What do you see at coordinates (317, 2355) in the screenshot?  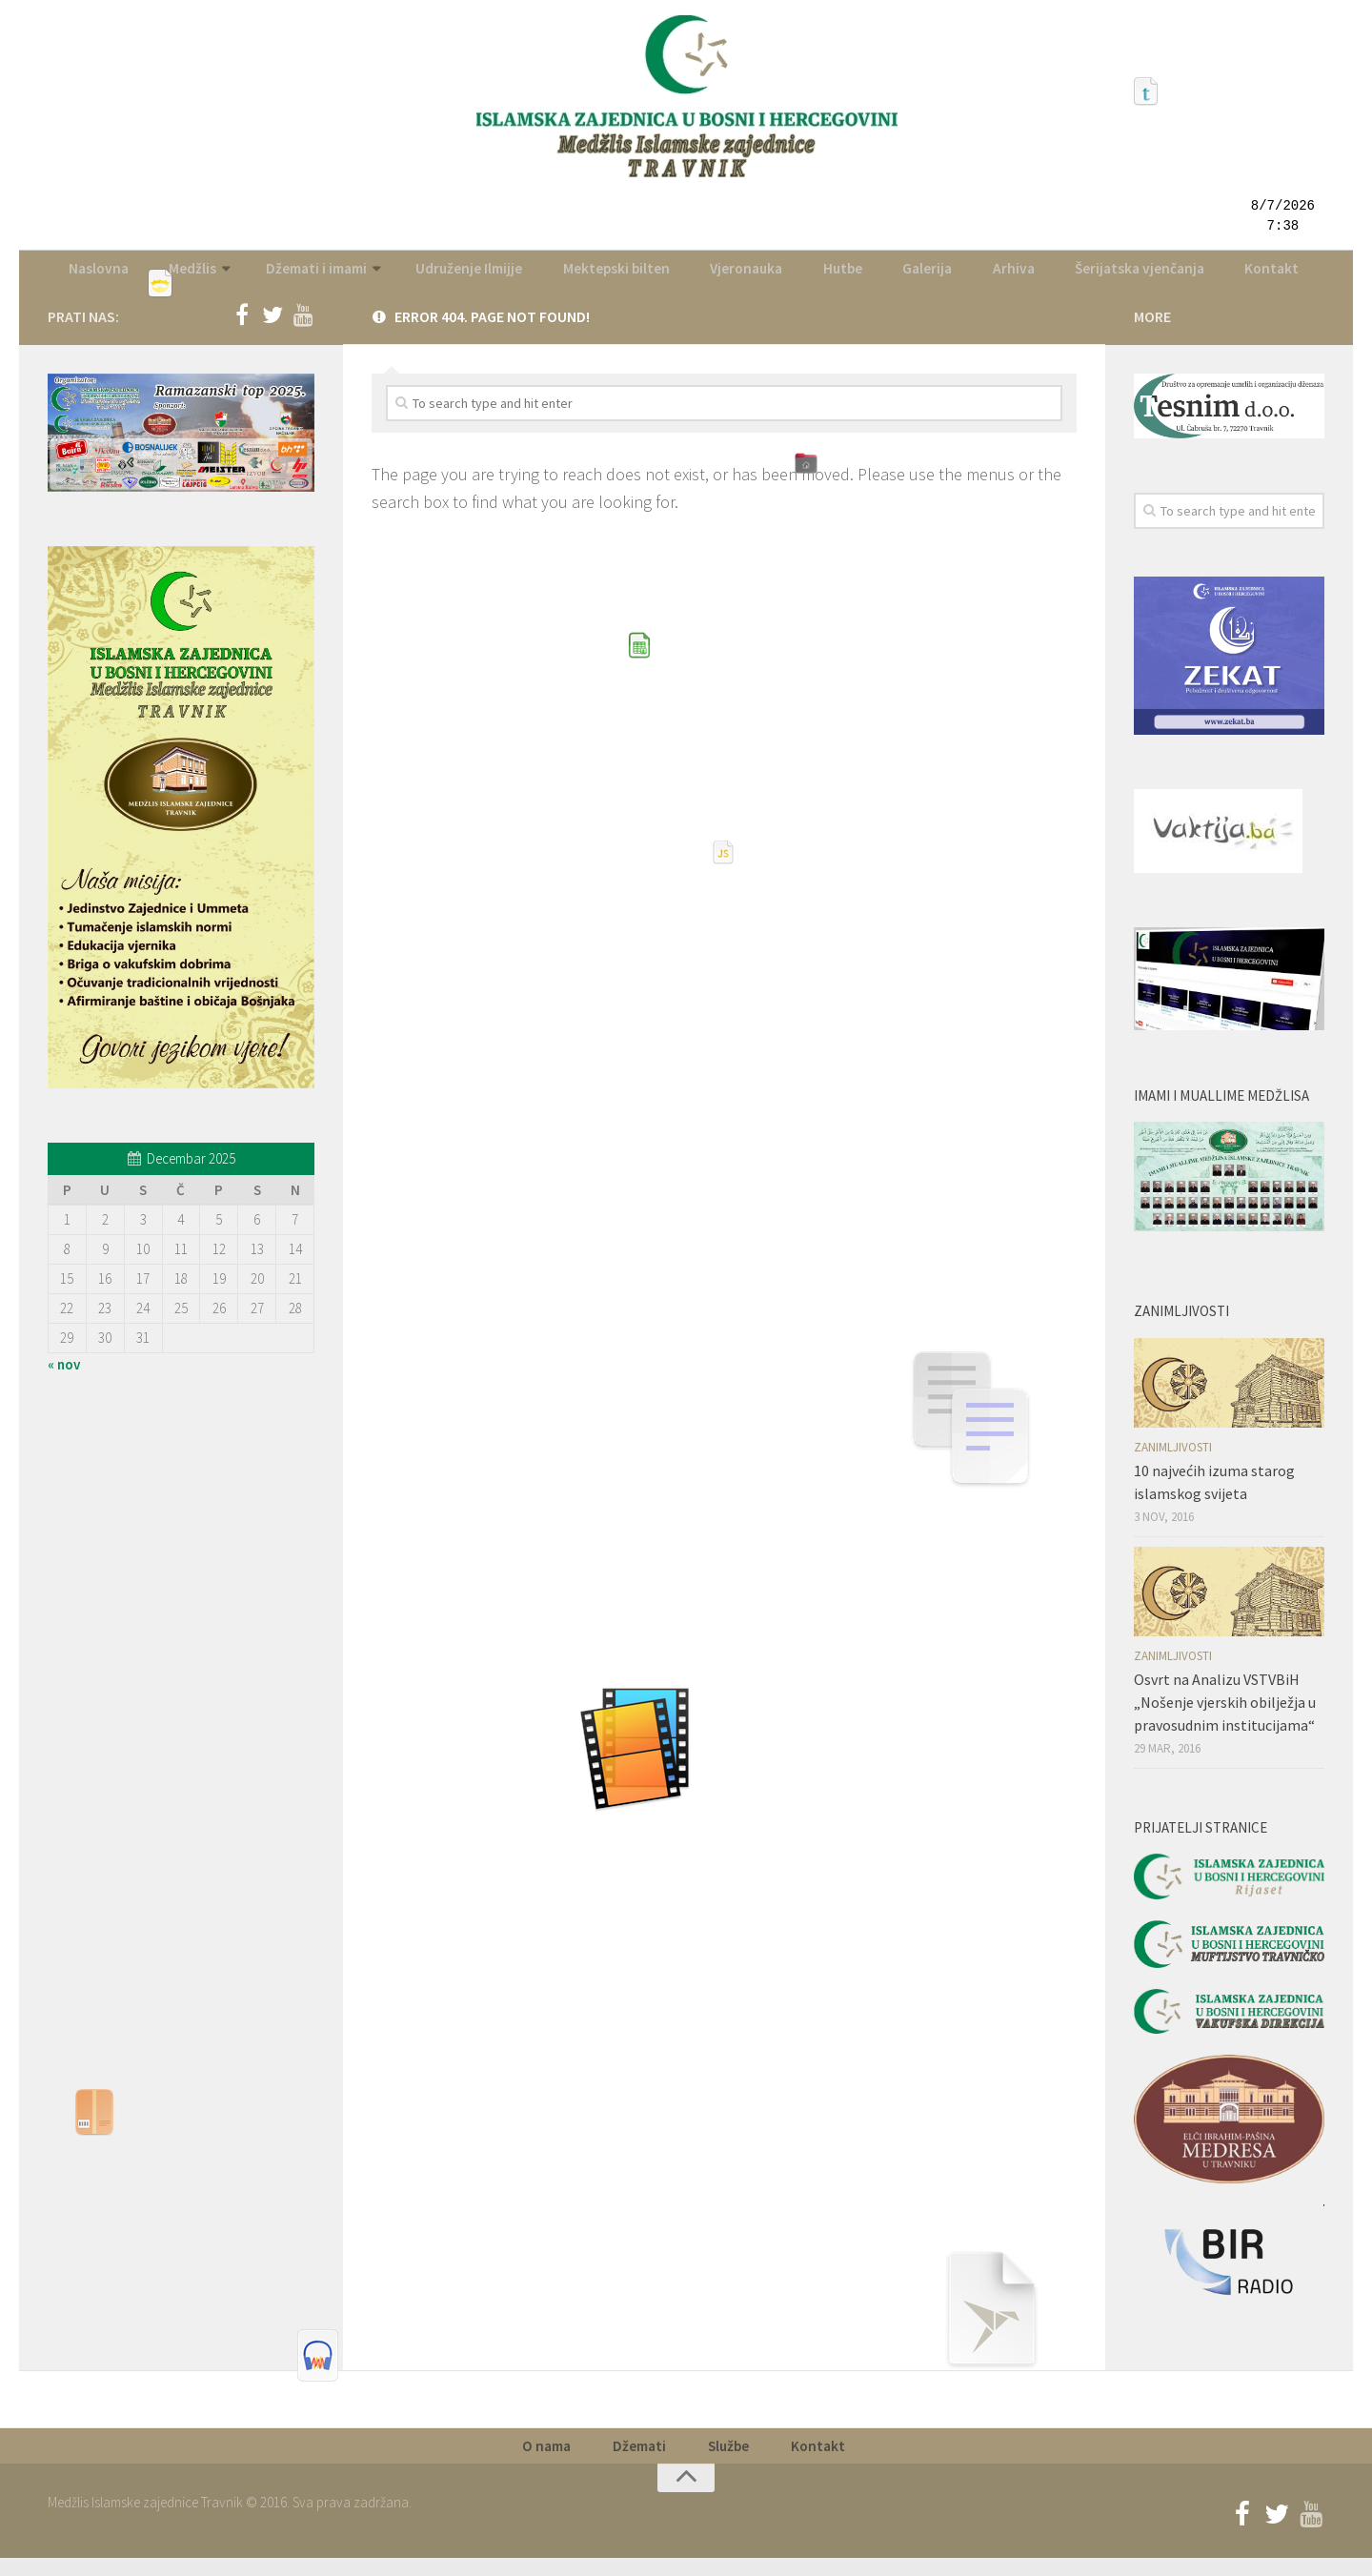 I see `audacity audio project file` at bounding box center [317, 2355].